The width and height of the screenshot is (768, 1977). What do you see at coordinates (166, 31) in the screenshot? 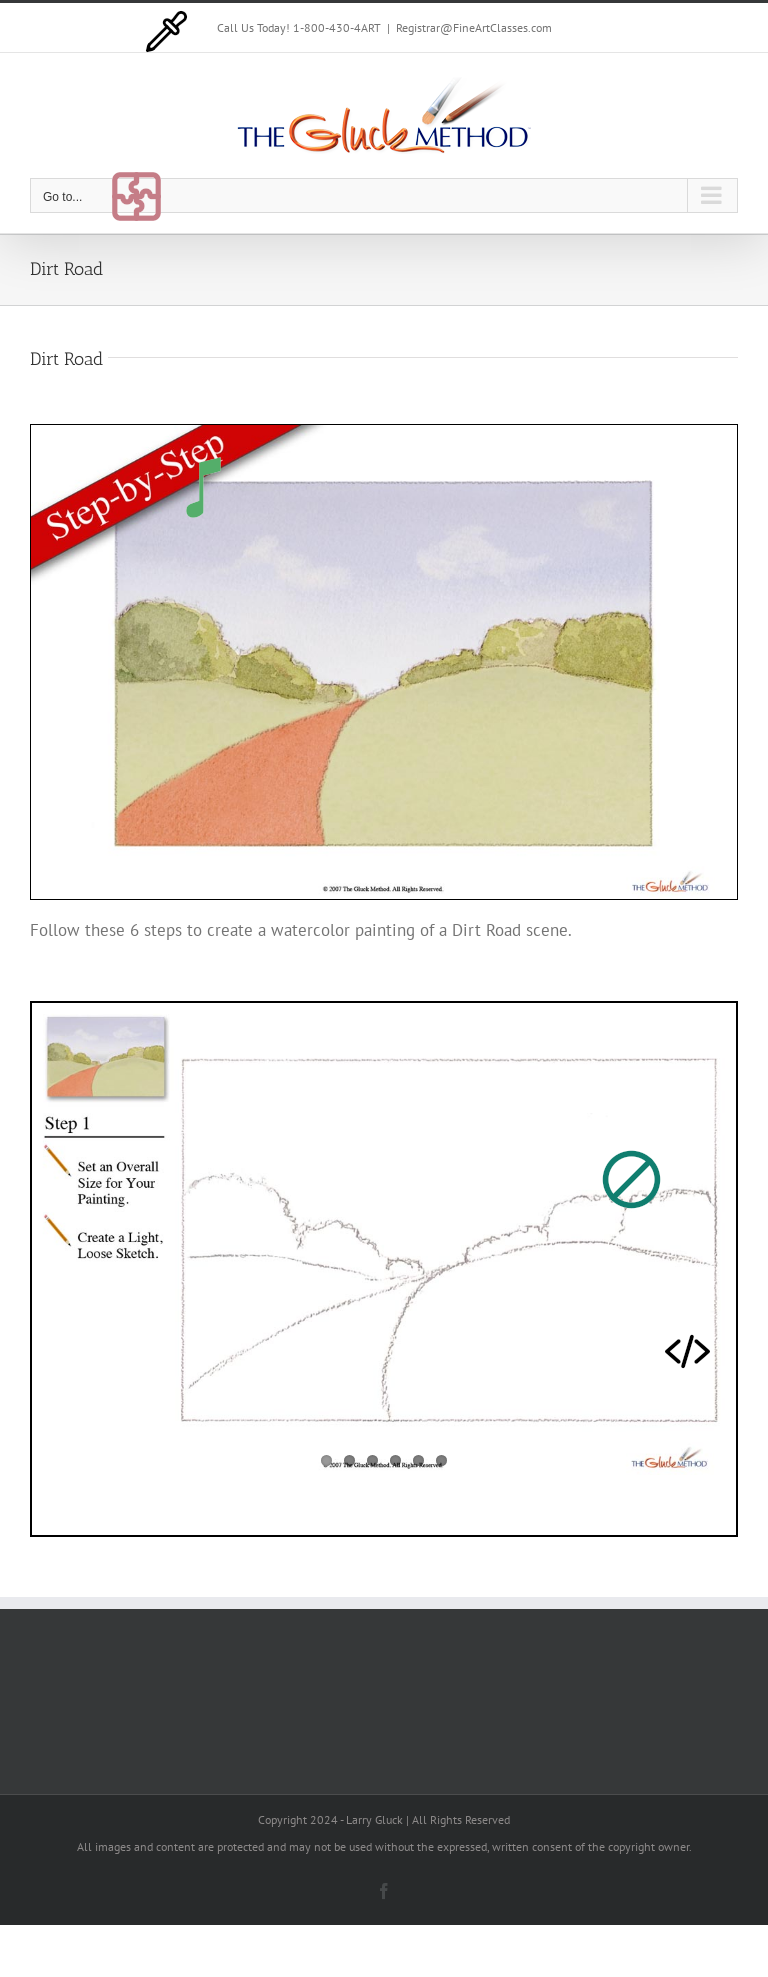
I see `pick a color from the screen` at bounding box center [166, 31].